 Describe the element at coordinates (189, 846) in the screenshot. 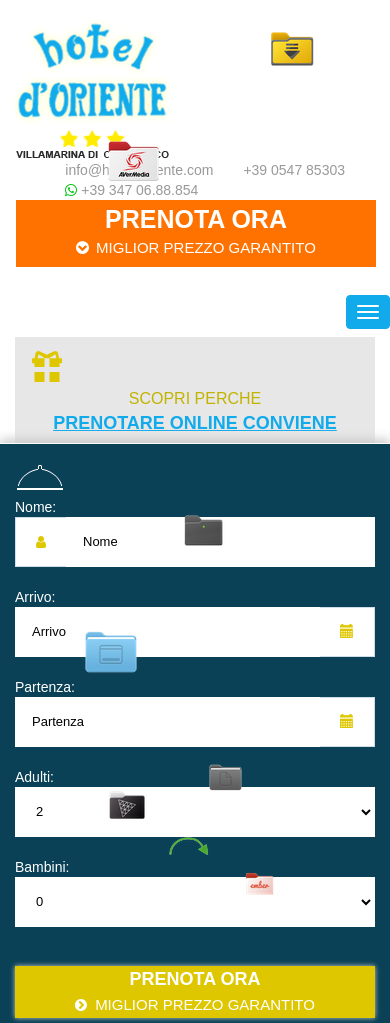

I see `redo the last undone action` at that location.